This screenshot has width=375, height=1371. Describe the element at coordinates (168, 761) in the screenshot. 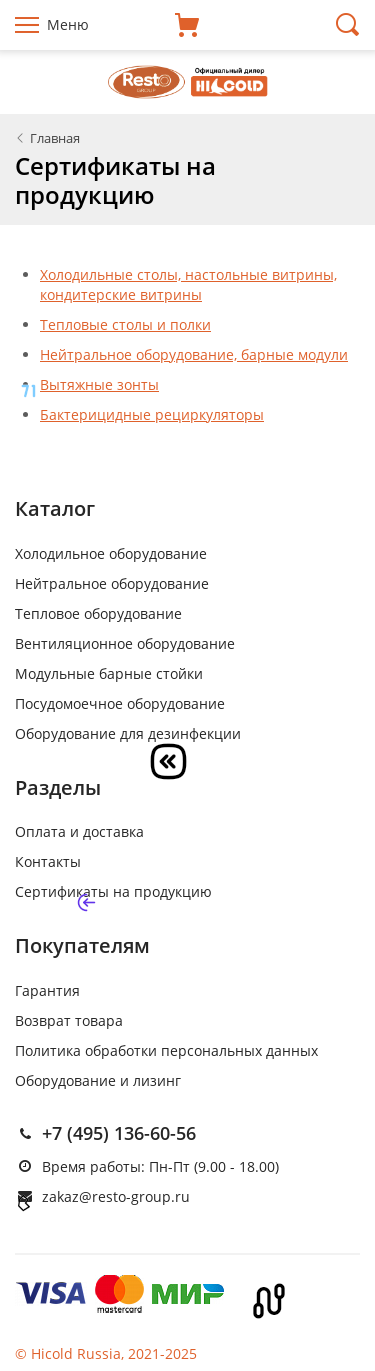

I see `go back to previous section` at that location.